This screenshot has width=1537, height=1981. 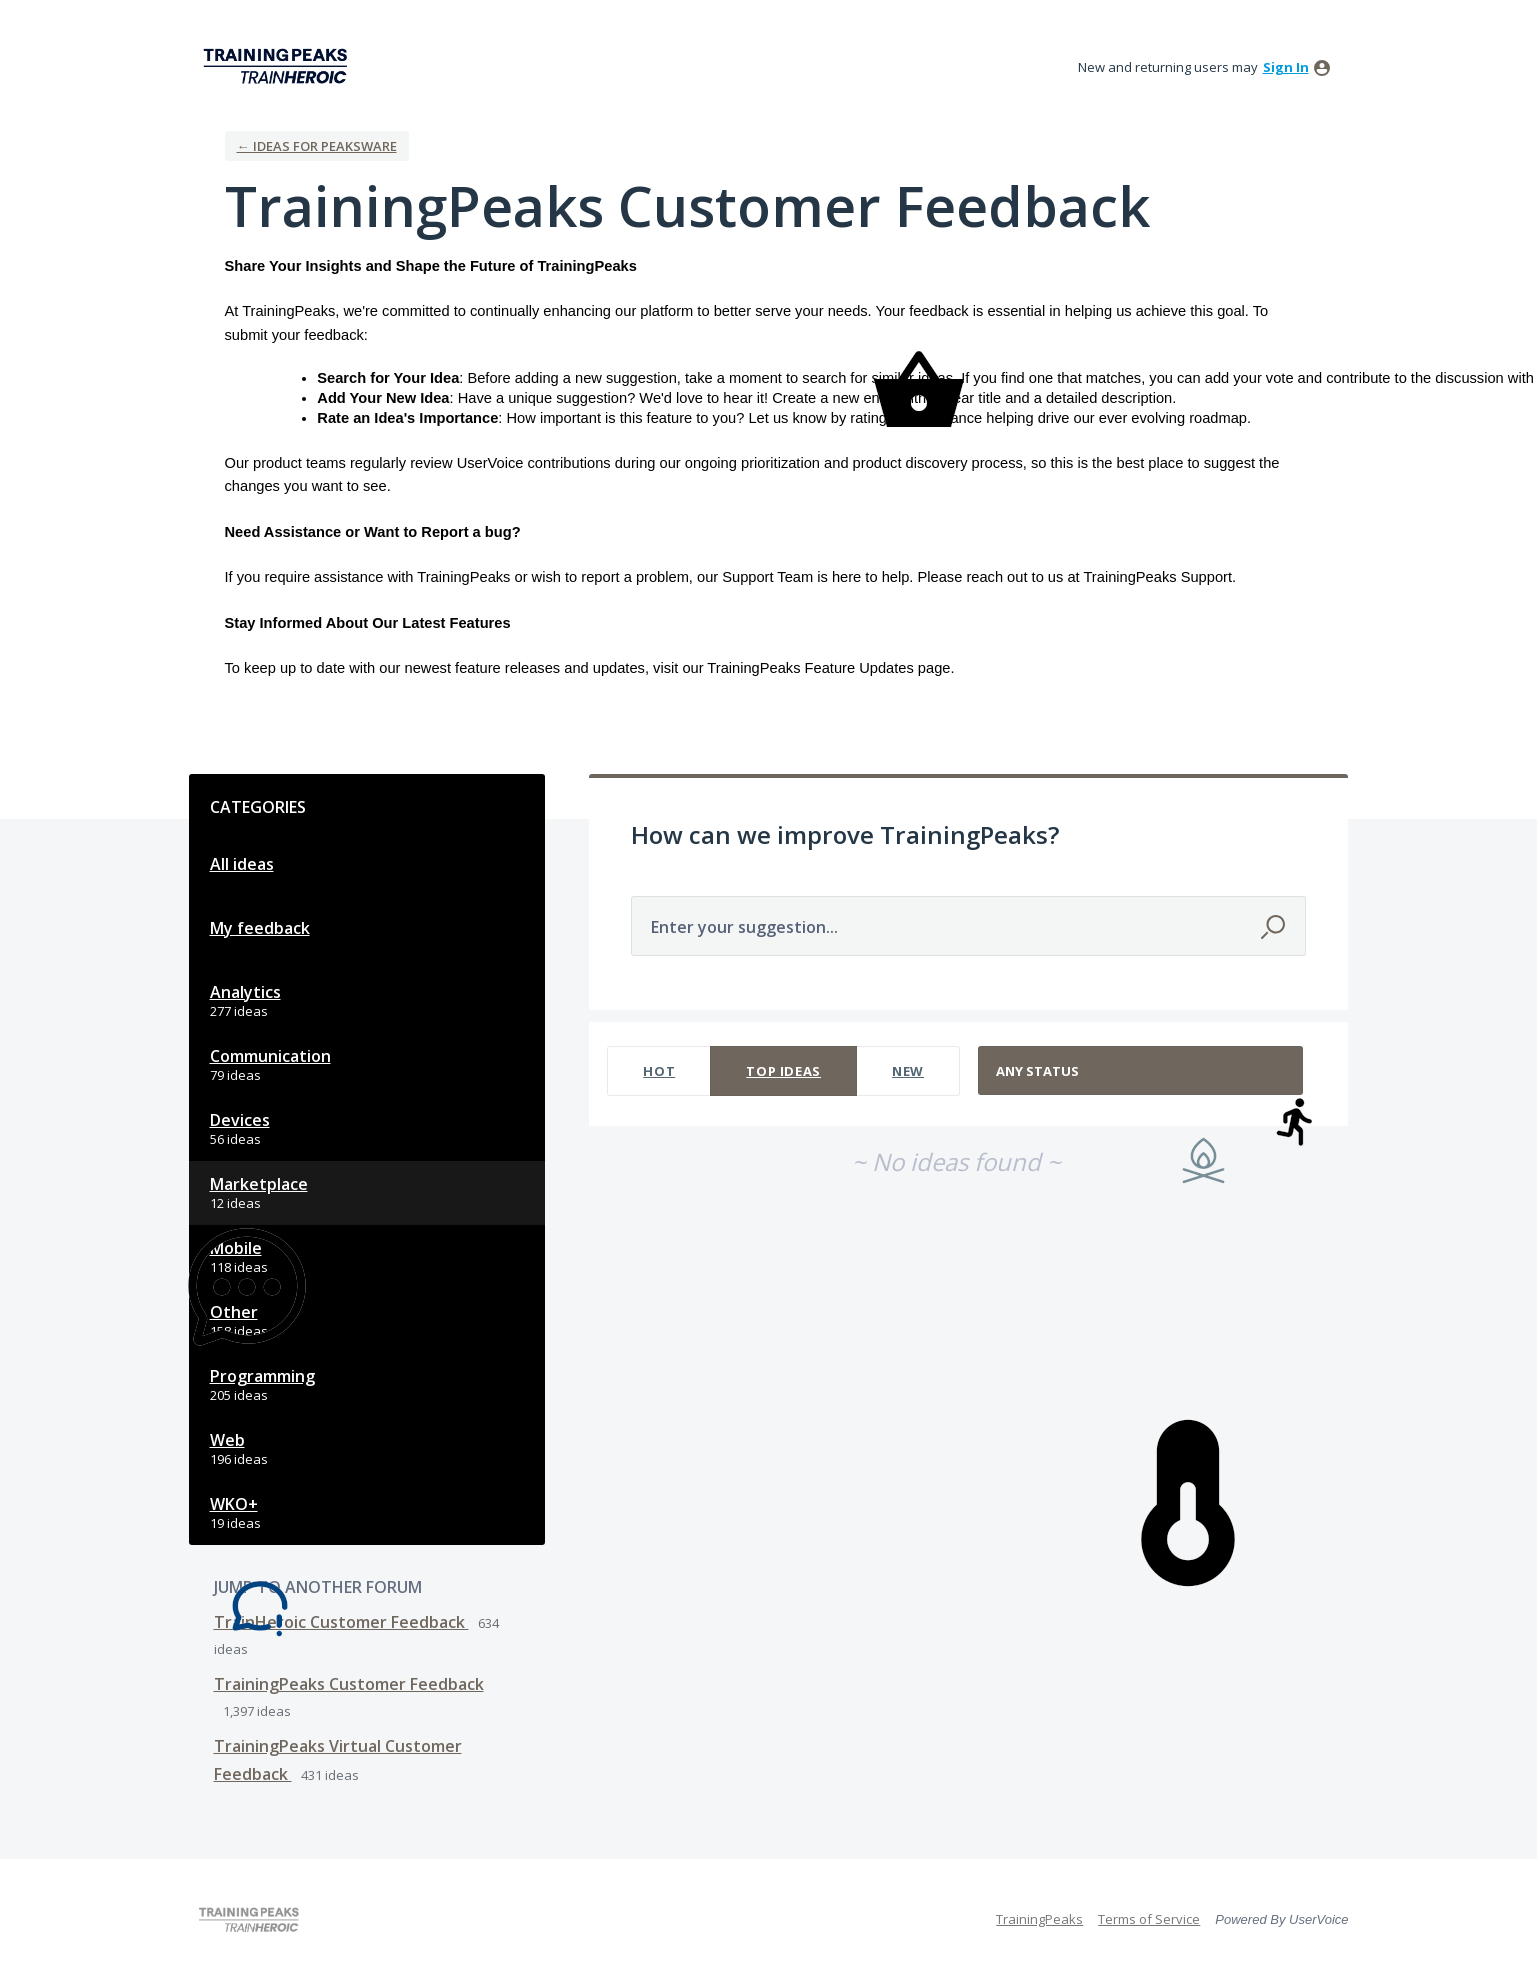 I want to click on access outdoor or camping-related features, so click(x=1203, y=1160).